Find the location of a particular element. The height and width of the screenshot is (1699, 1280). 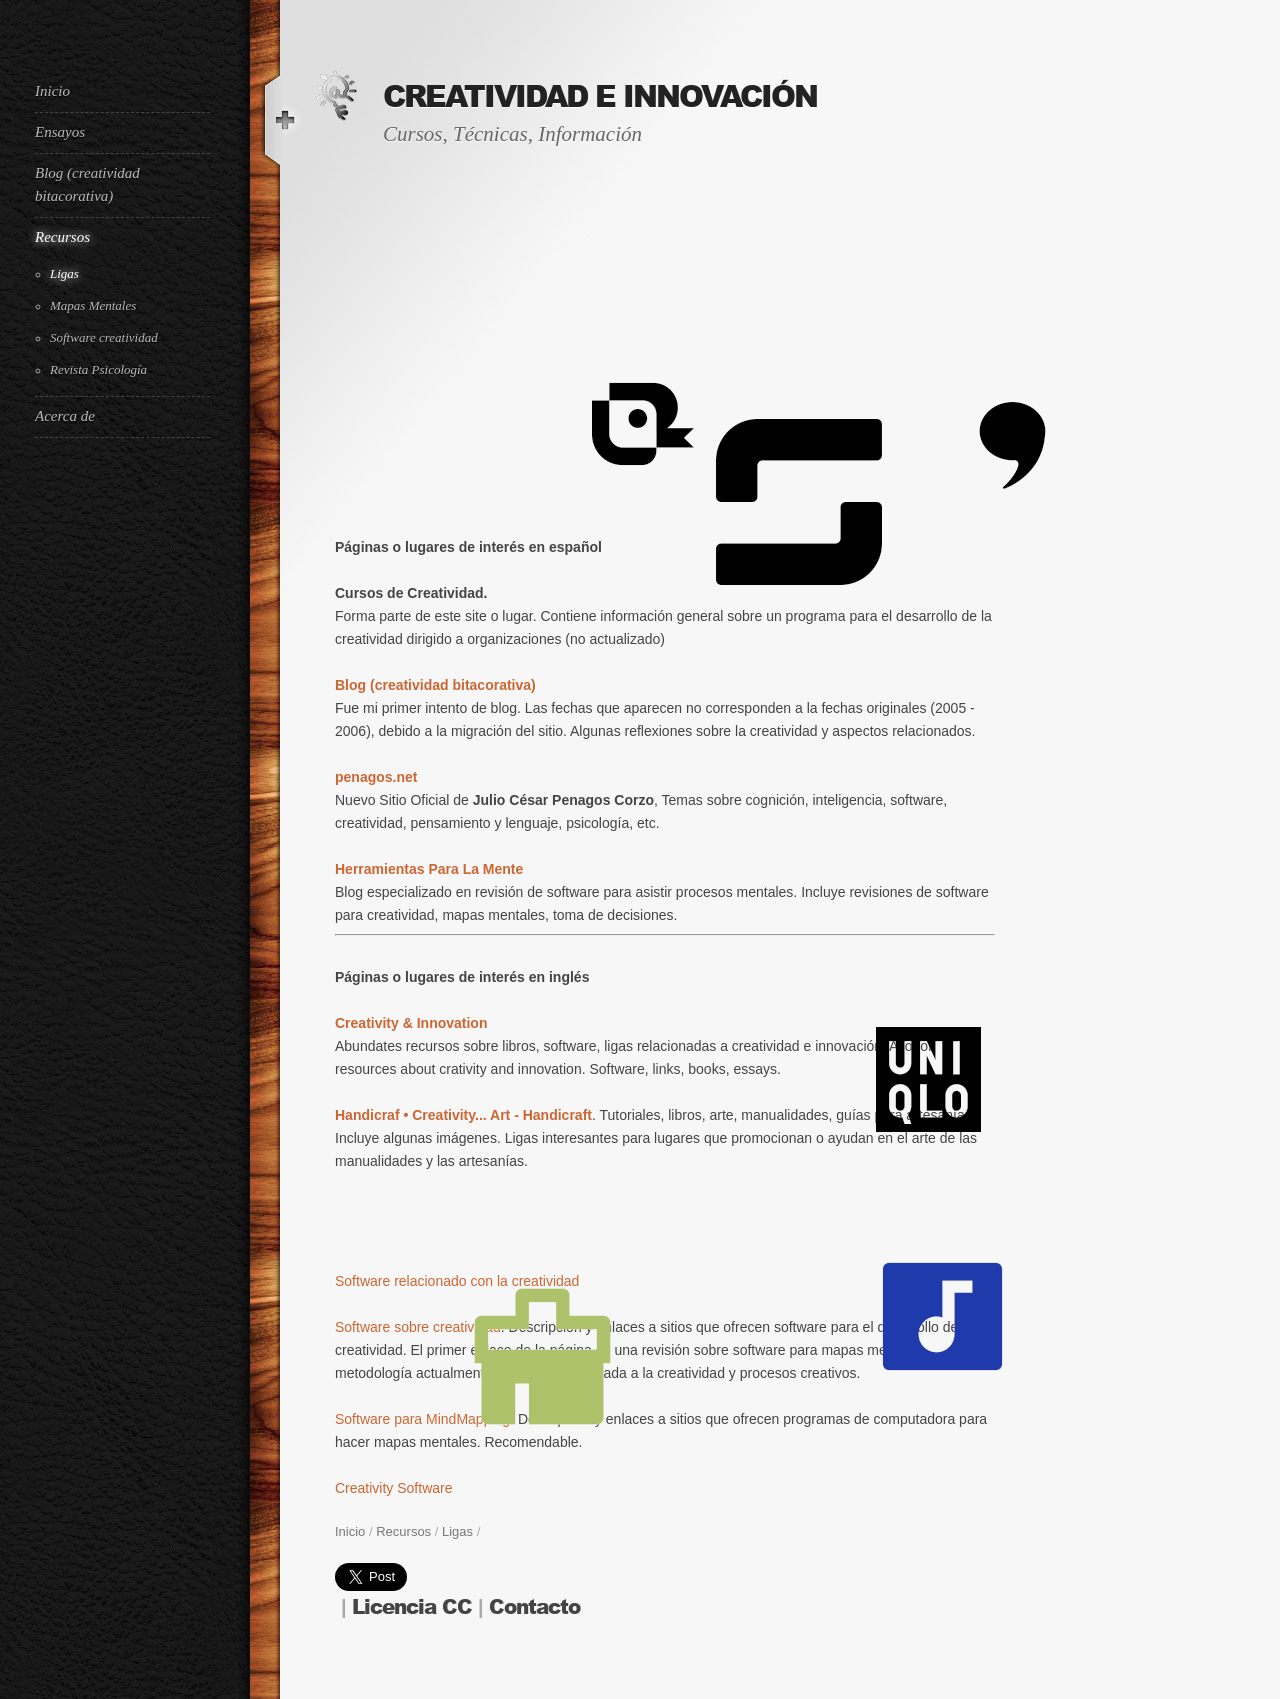

open the Monoprix app or website is located at coordinates (1012, 445).